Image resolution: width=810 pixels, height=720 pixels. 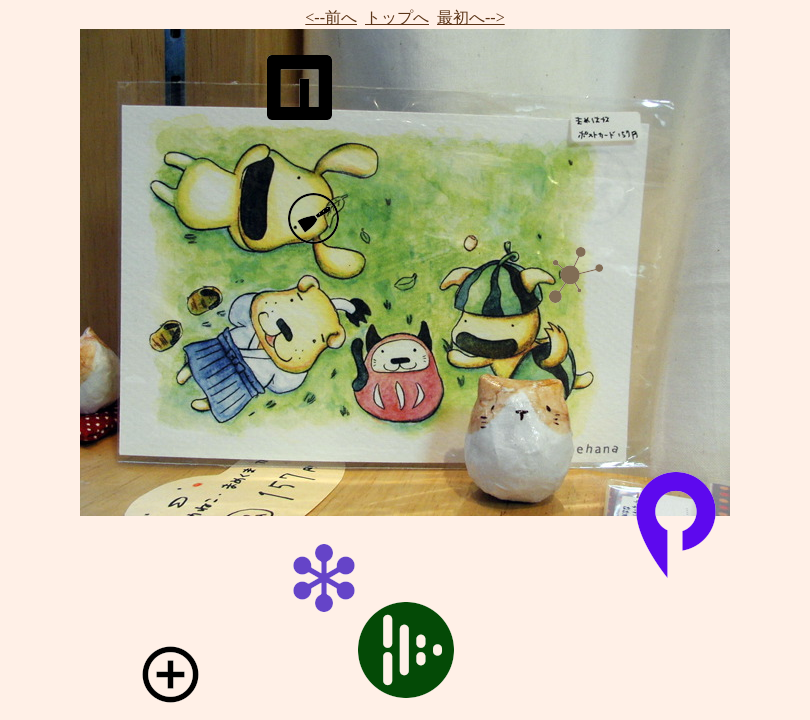 I want to click on npm package manager logo, so click(x=299, y=87).